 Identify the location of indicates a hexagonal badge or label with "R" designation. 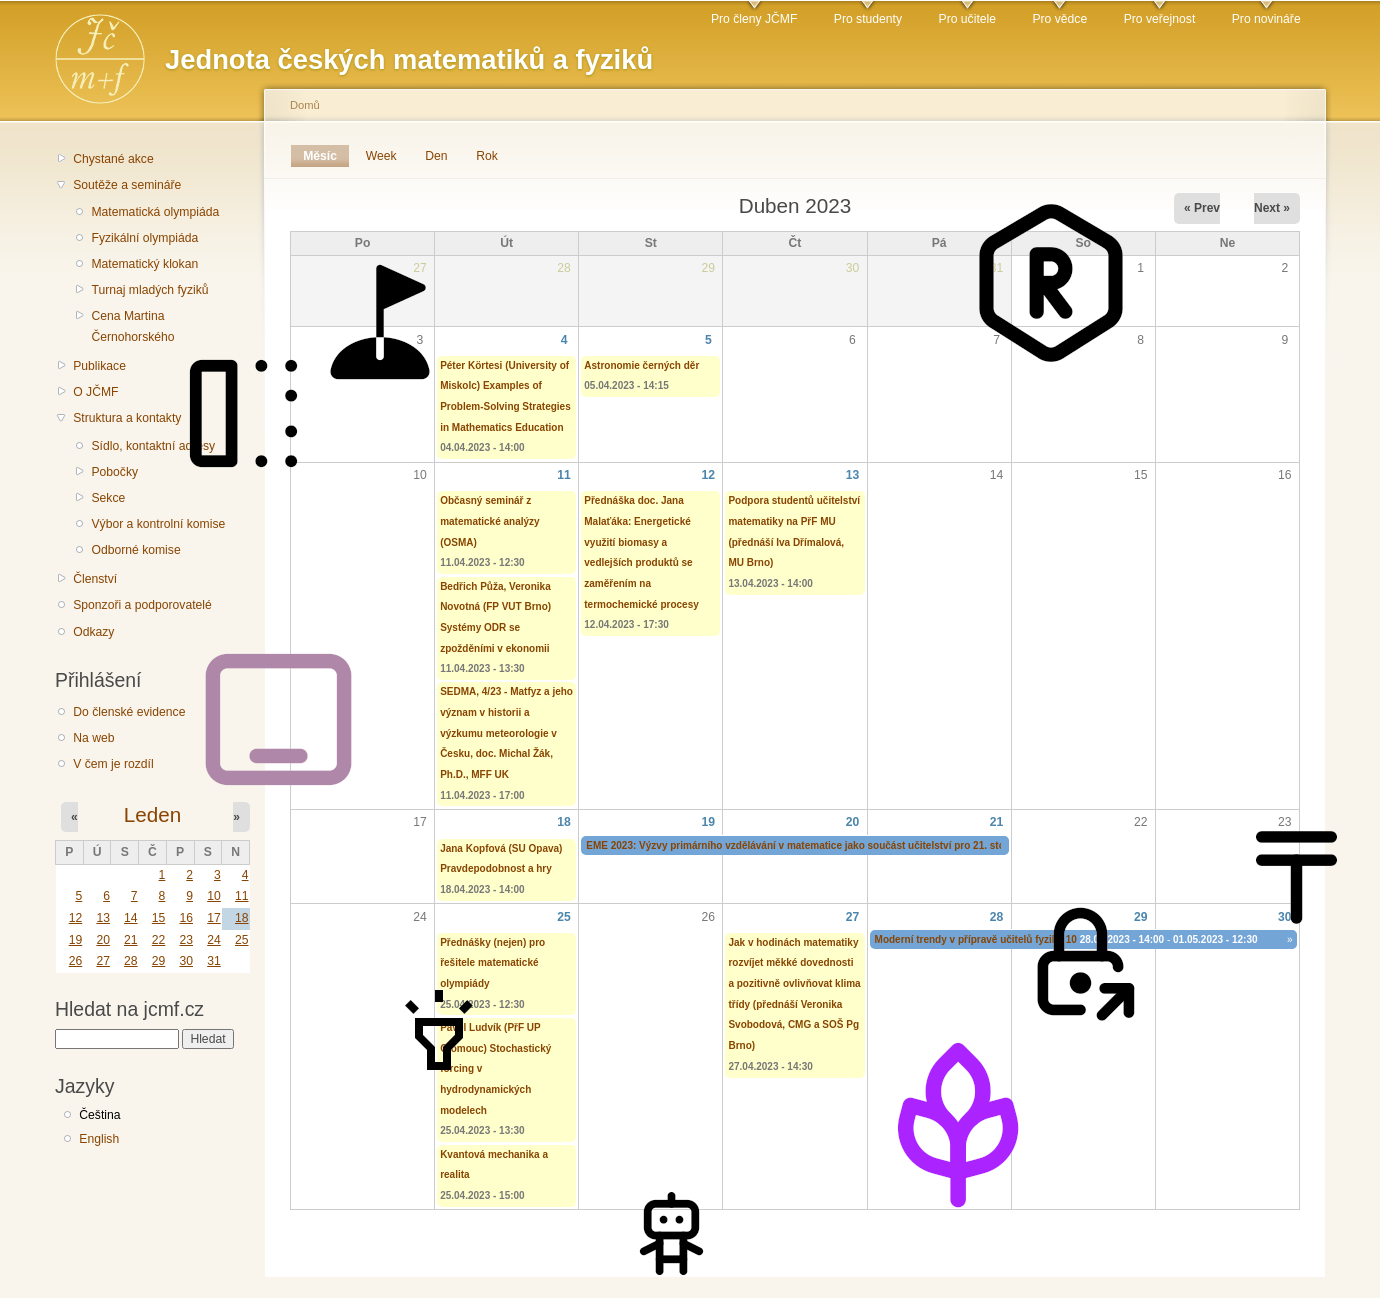
(1051, 283).